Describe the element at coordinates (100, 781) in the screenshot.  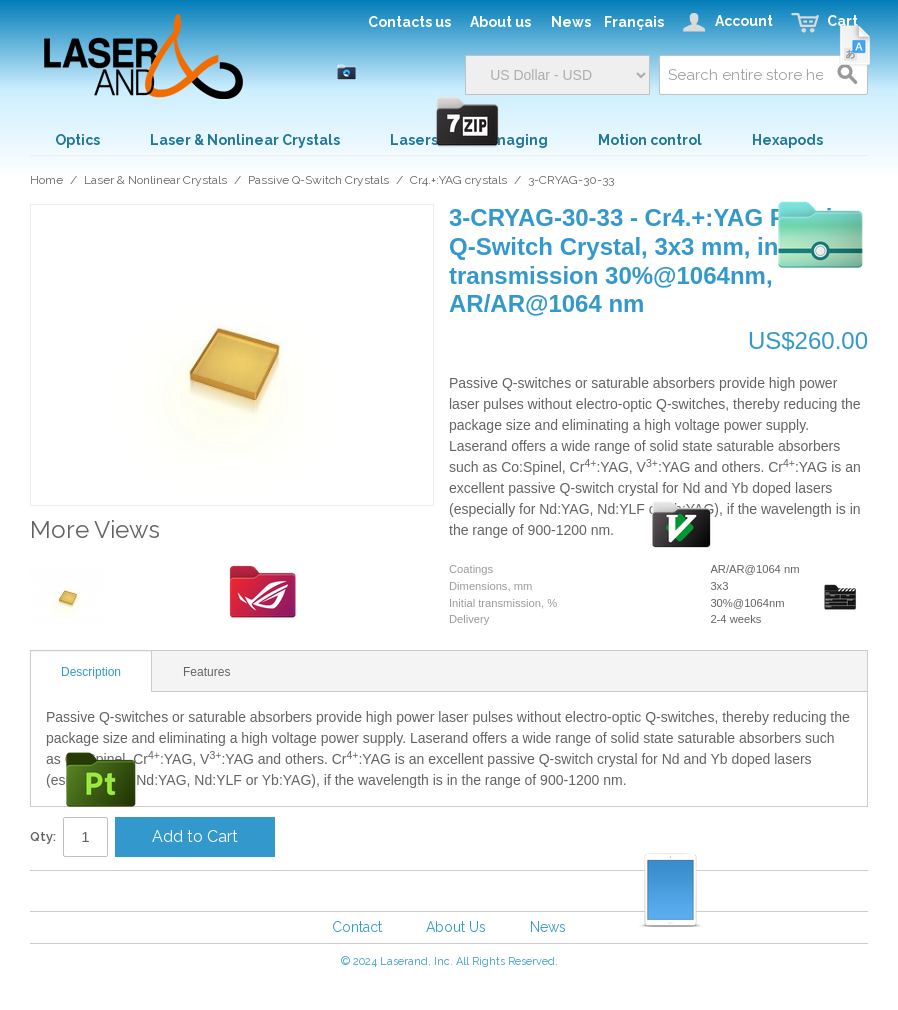
I see `open folder containing Adobe Substance Painter project files` at that location.